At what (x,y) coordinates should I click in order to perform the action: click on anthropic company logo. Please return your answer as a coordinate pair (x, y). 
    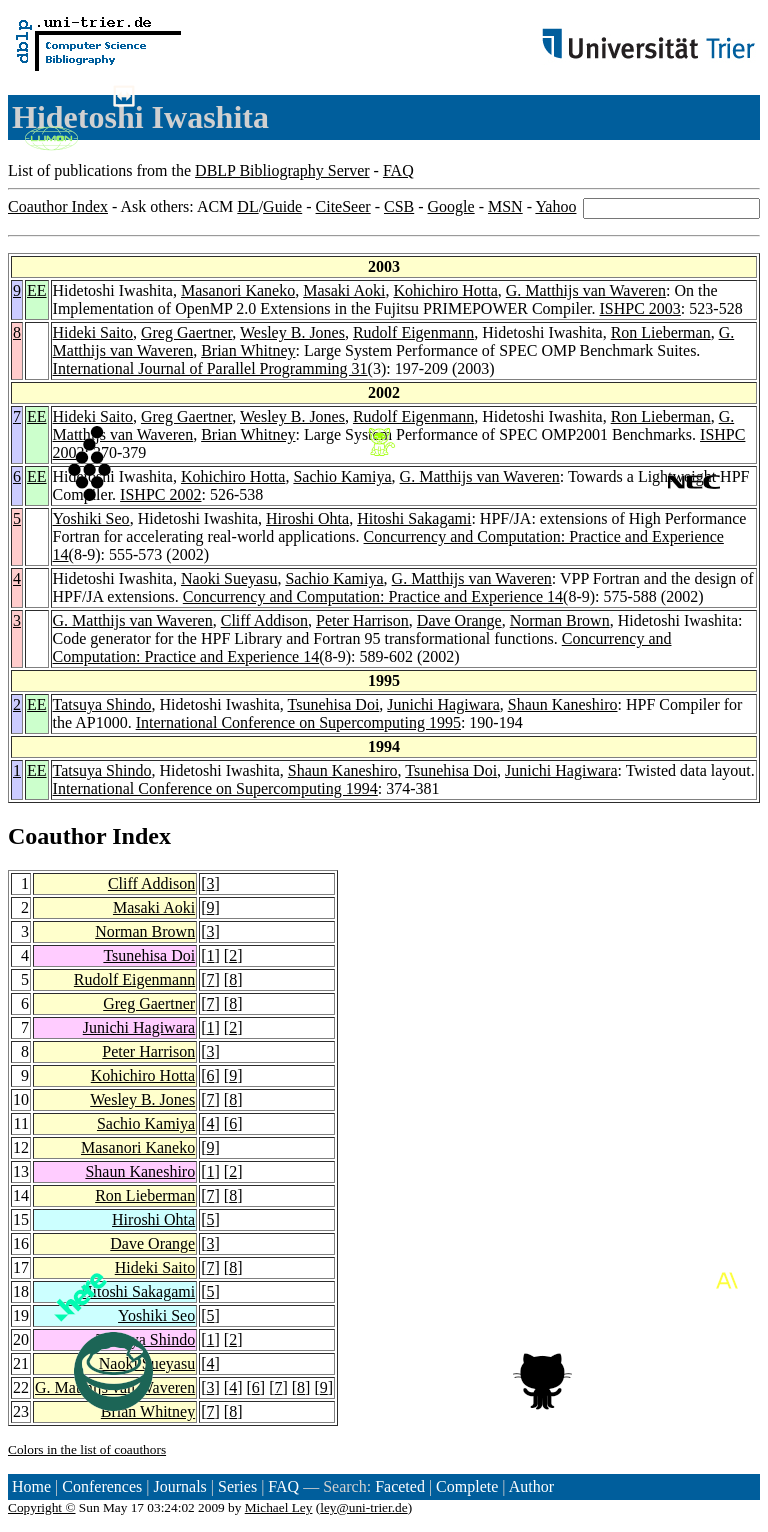
    Looking at the image, I should click on (727, 1280).